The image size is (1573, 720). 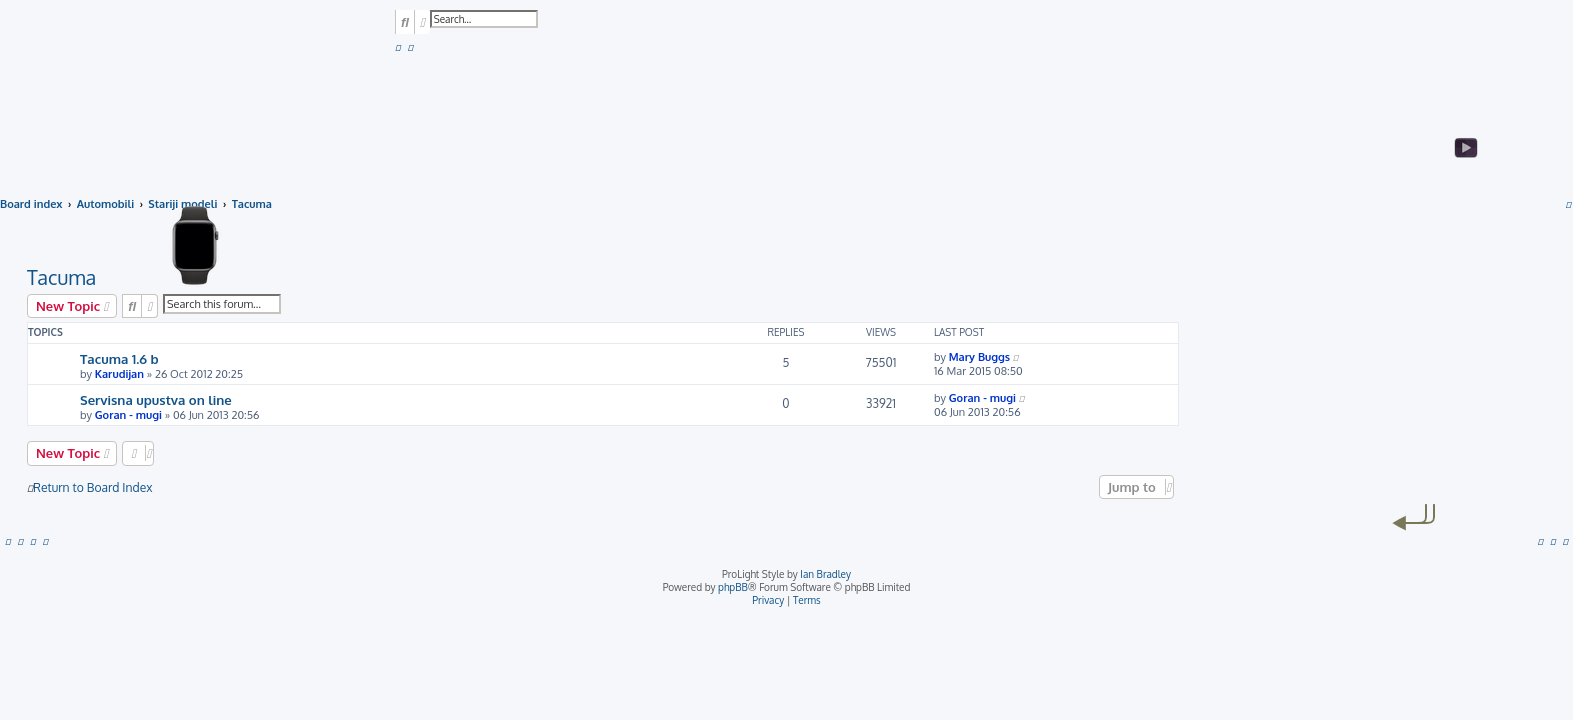 What do you see at coordinates (1413, 514) in the screenshot?
I see `reply to all recipients of an email` at bounding box center [1413, 514].